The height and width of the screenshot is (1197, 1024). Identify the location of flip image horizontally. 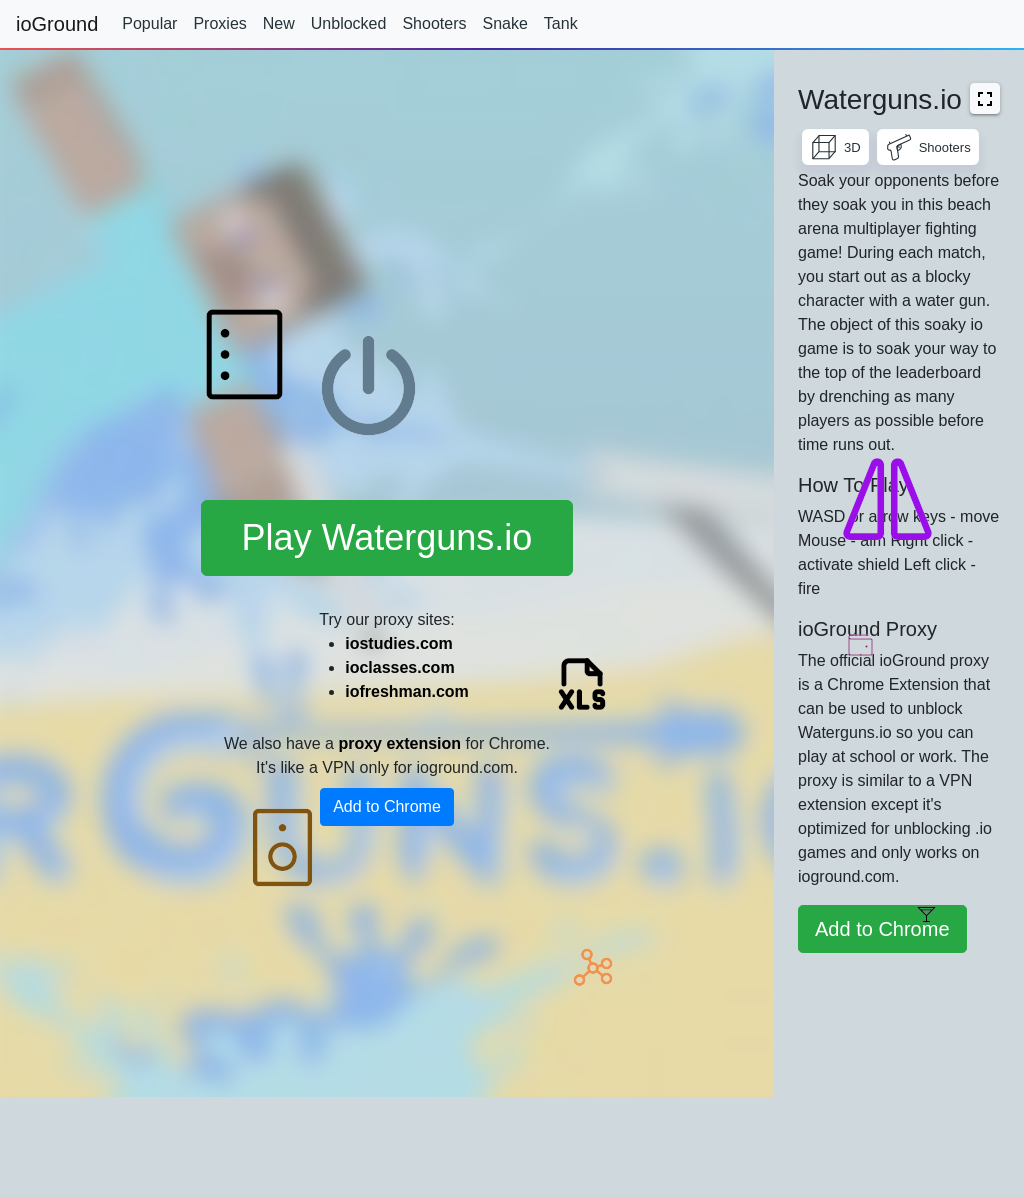
(887, 502).